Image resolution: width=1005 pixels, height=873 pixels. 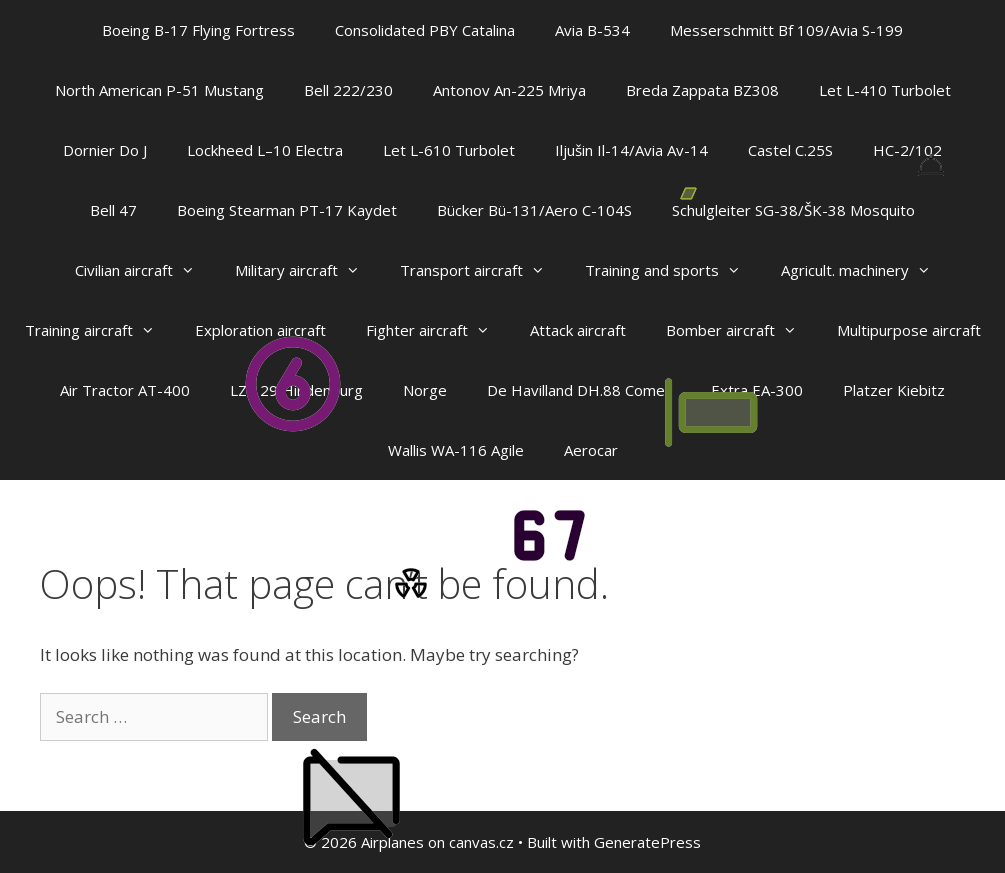 What do you see at coordinates (351, 793) in the screenshot?
I see `mute or disable chat notifications` at bounding box center [351, 793].